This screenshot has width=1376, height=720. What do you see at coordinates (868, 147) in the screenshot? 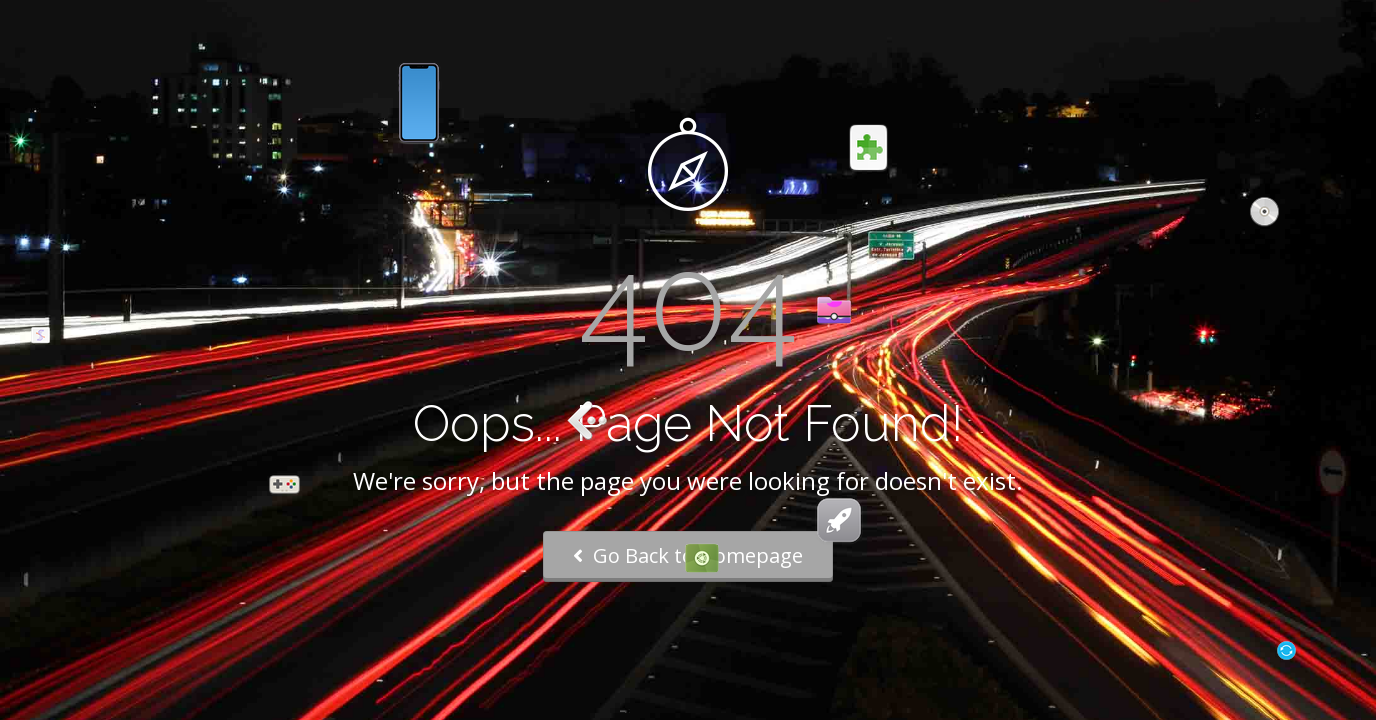
I see `firefox browser extension or add-on installer file` at bounding box center [868, 147].